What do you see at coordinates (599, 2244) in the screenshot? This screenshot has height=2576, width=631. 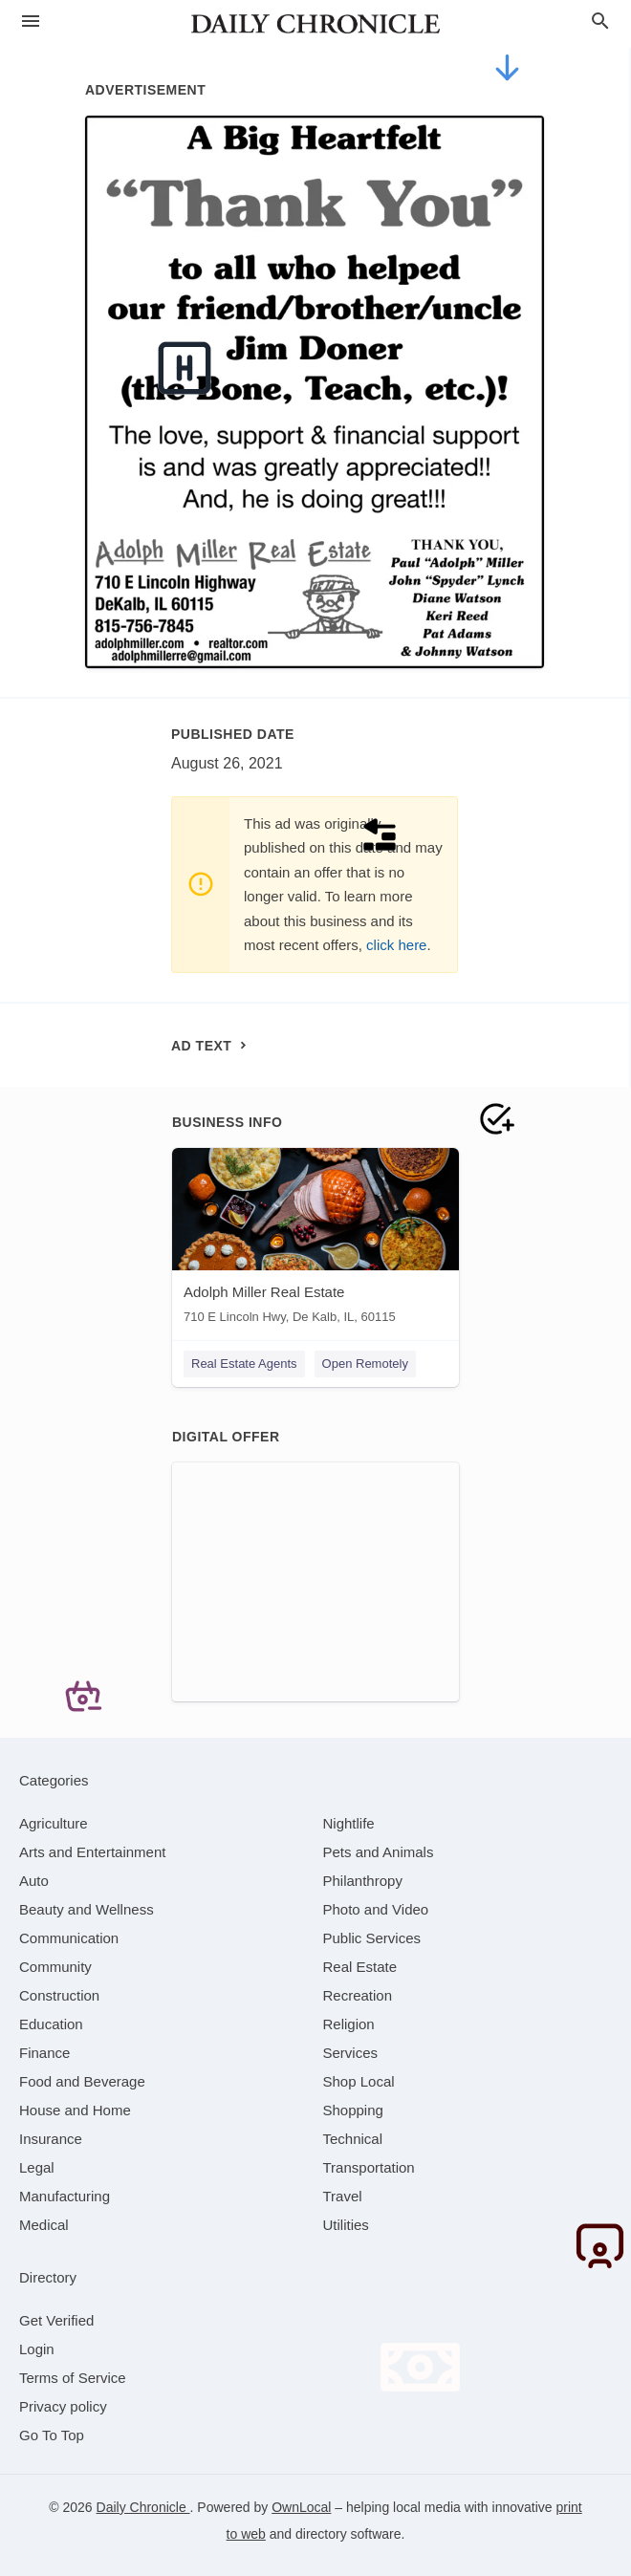 I see `view user's screen or monitor activity` at bounding box center [599, 2244].